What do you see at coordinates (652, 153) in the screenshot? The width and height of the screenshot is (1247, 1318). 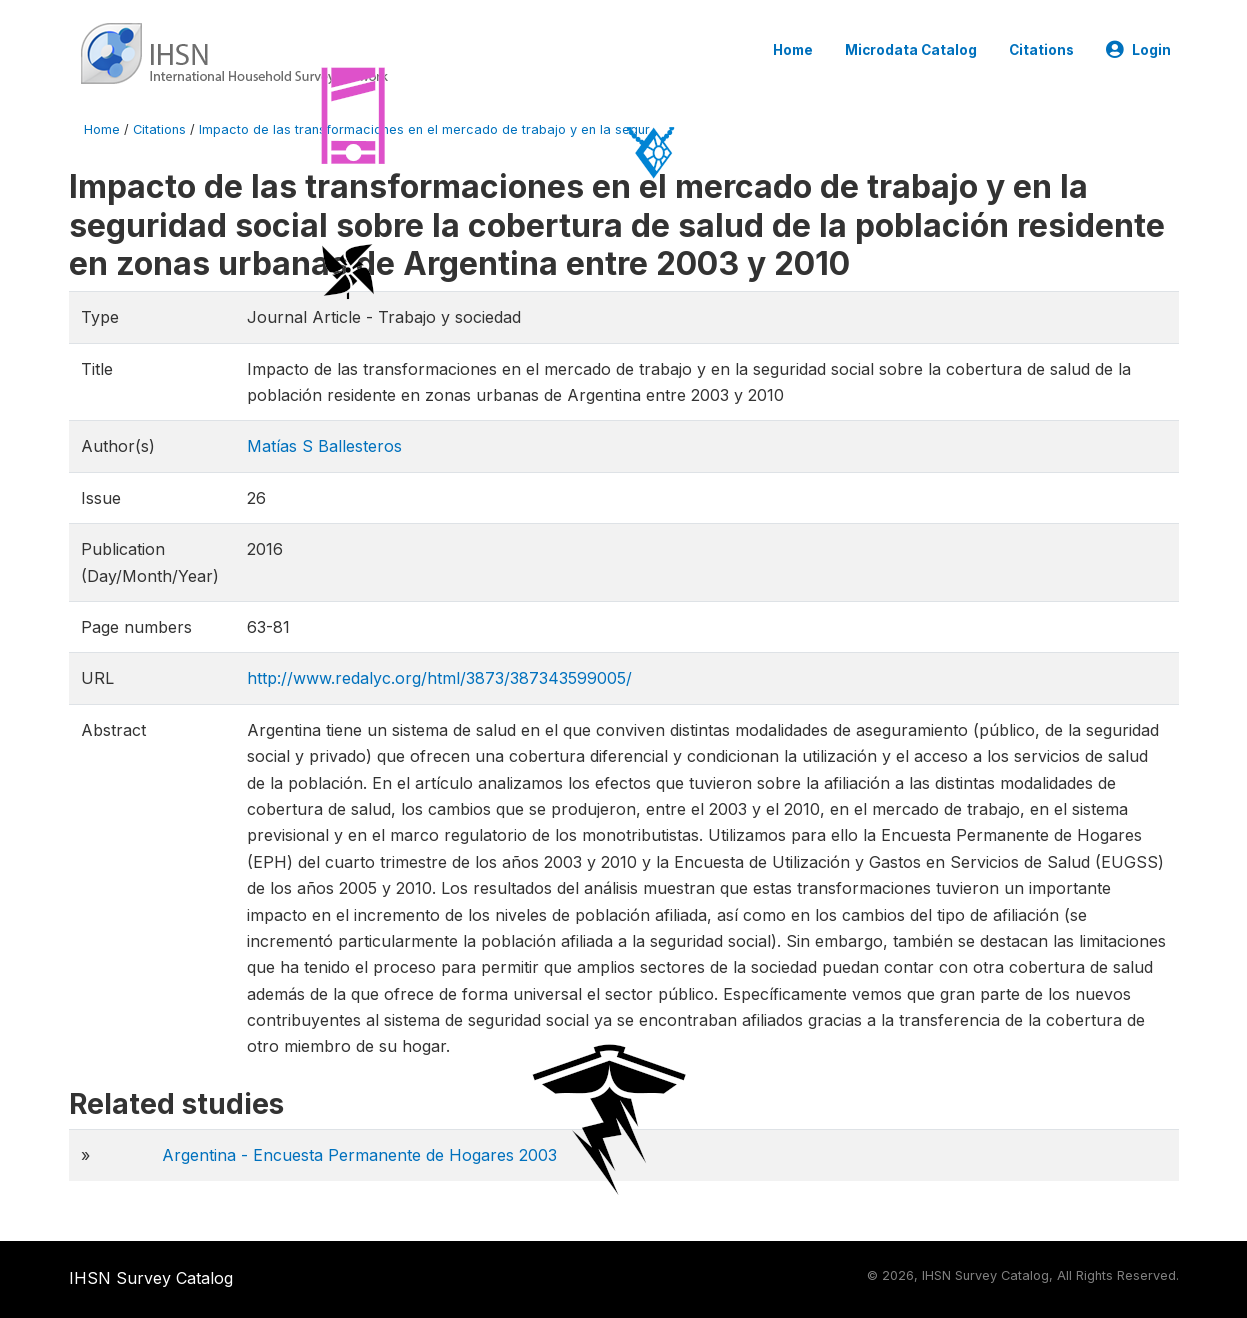 I see `view equipped jewelry or accessories` at bounding box center [652, 153].